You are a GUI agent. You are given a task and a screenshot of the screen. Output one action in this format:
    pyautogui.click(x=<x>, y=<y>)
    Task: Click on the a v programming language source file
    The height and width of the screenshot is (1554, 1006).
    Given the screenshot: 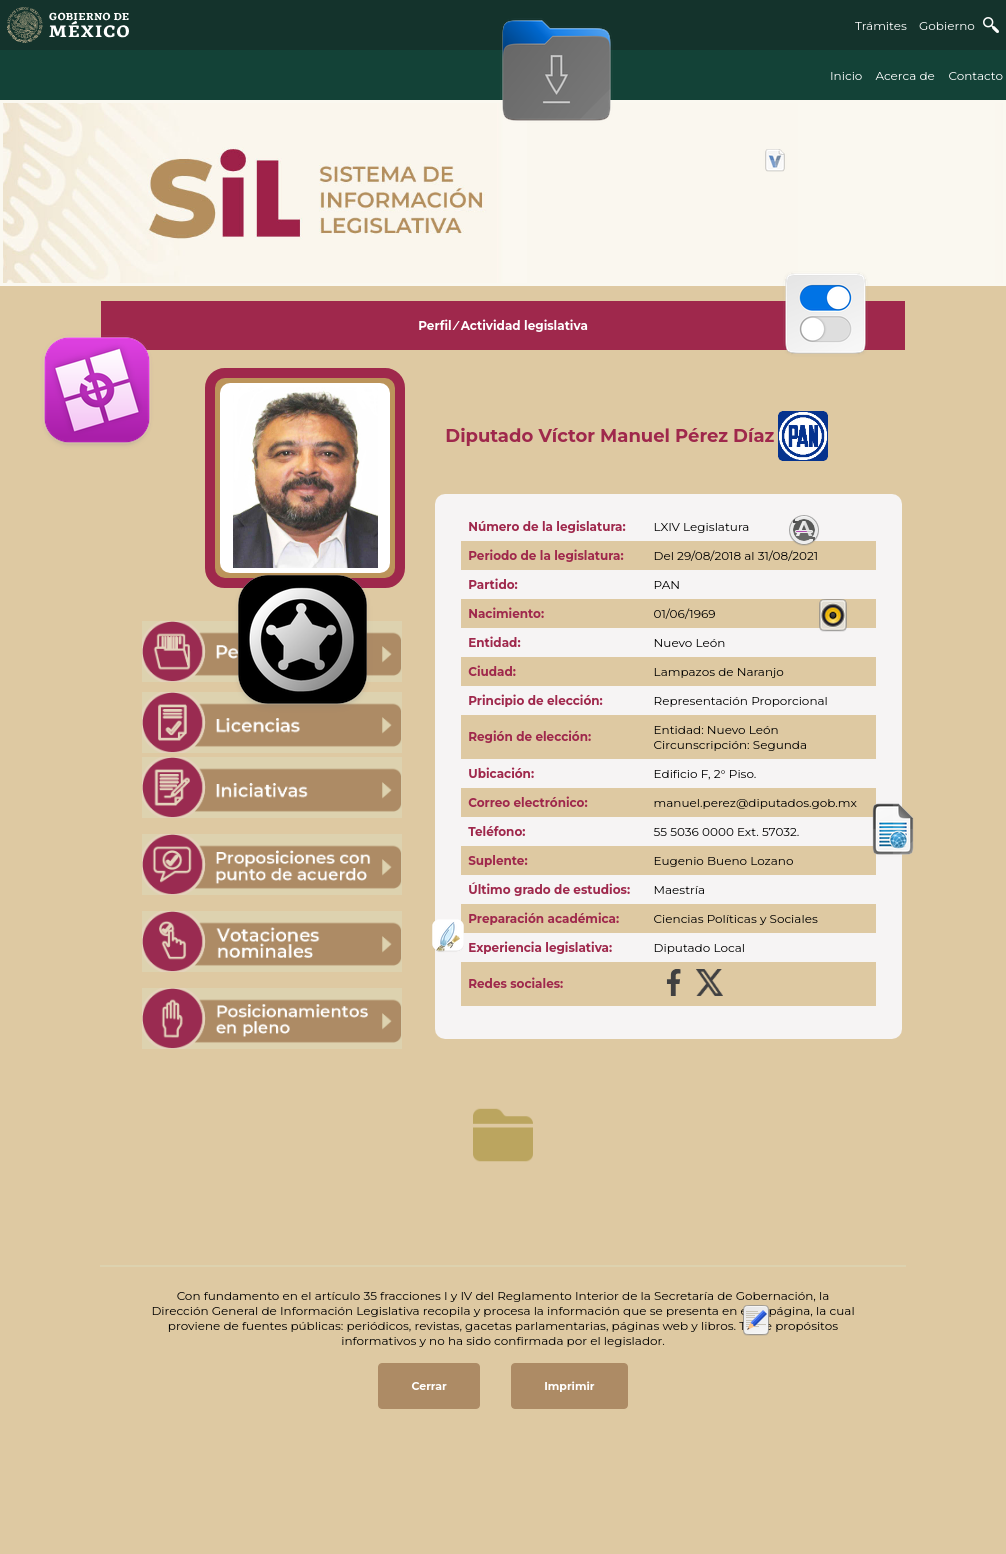 What is the action you would take?
    pyautogui.click(x=775, y=160)
    